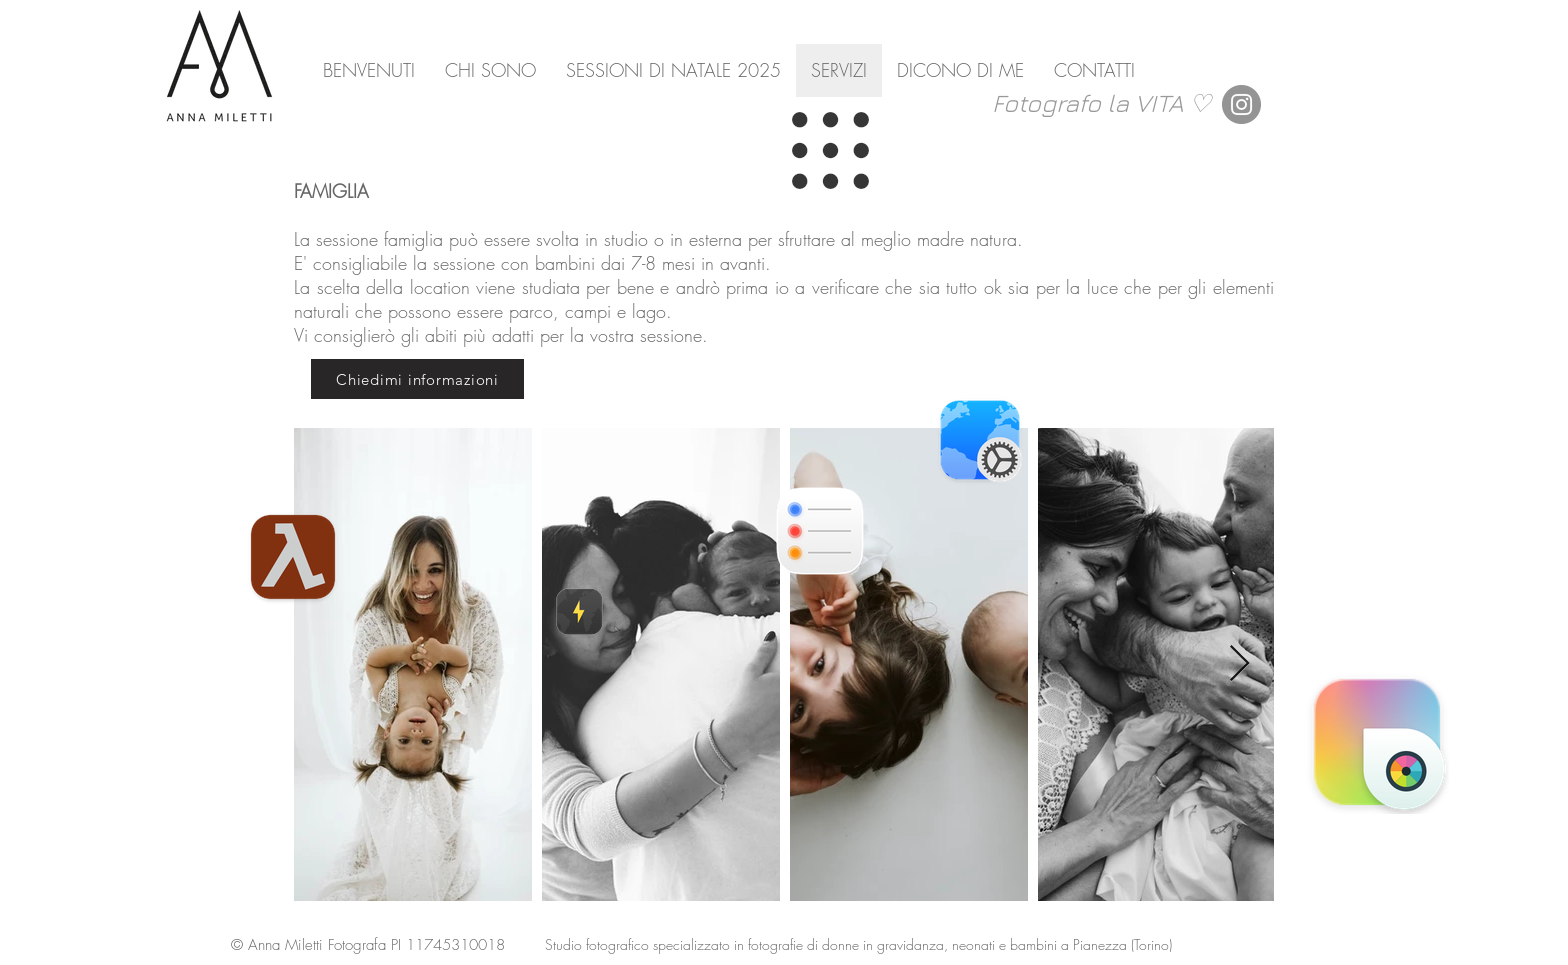 This screenshot has width=1568, height=965. What do you see at coordinates (980, 440) in the screenshot?
I see `configure network and workgroup settings` at bounding box center [980, 440].